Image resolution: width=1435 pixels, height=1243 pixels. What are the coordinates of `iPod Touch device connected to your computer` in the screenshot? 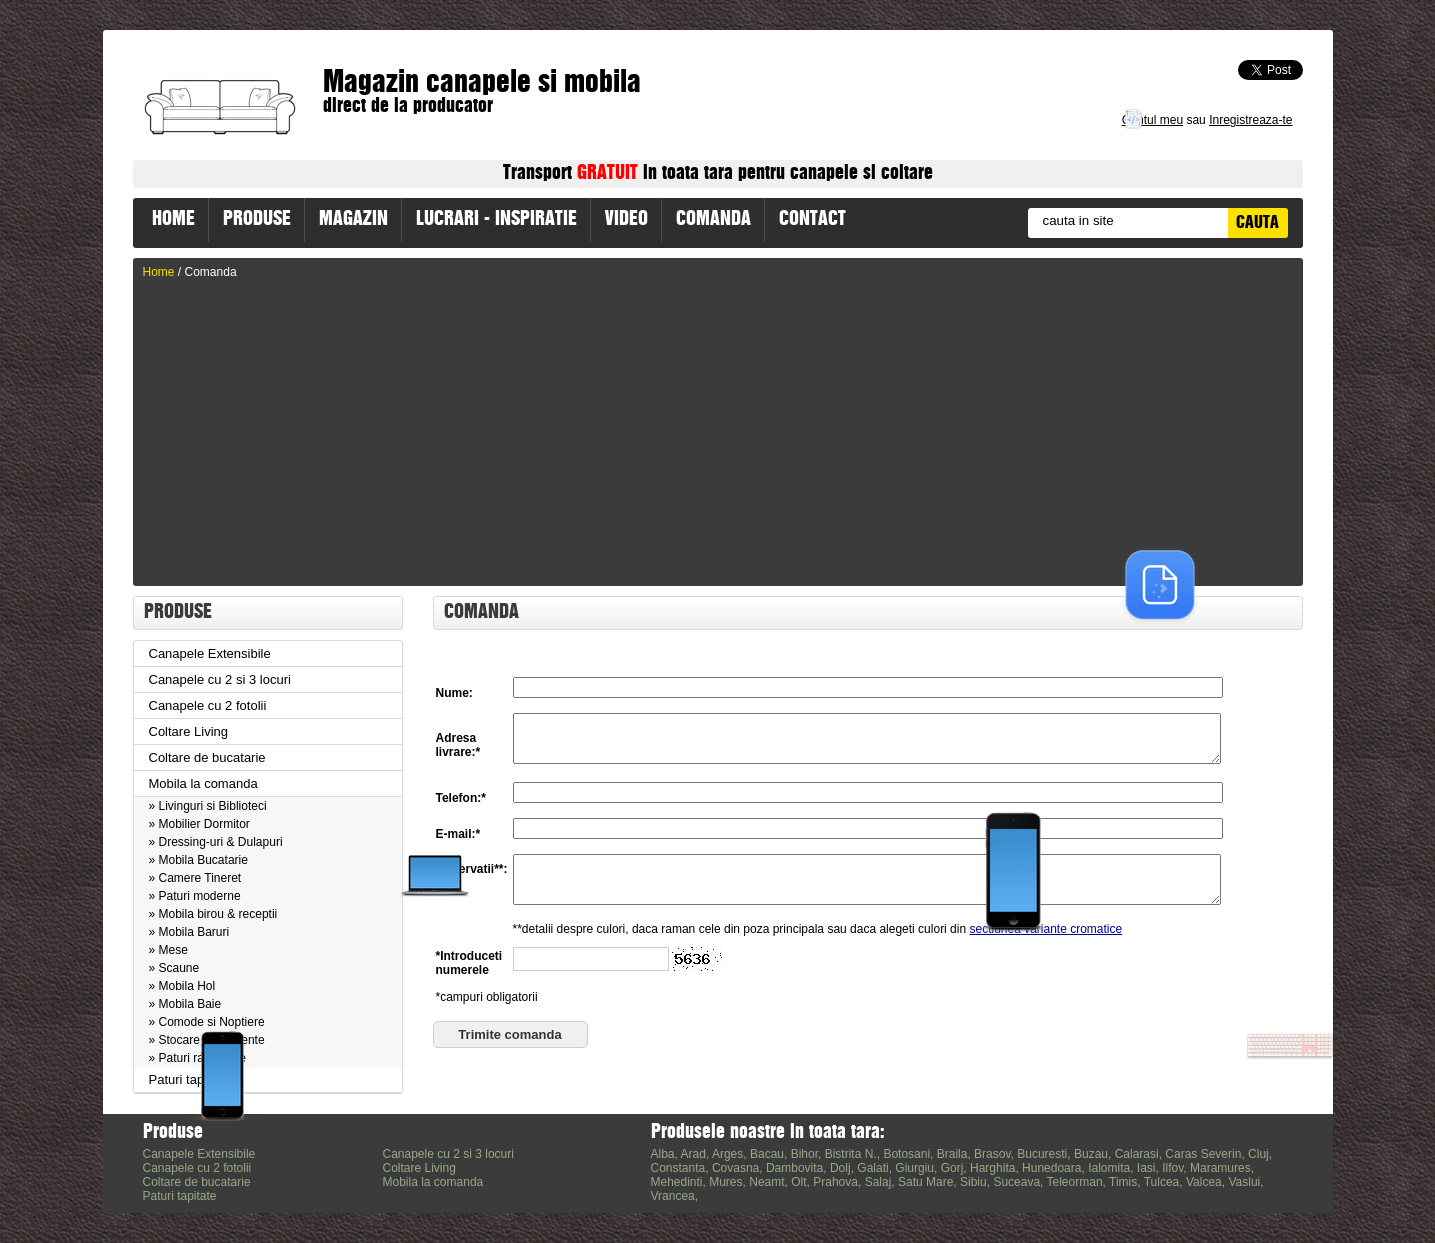 It's located at (1013, 872).